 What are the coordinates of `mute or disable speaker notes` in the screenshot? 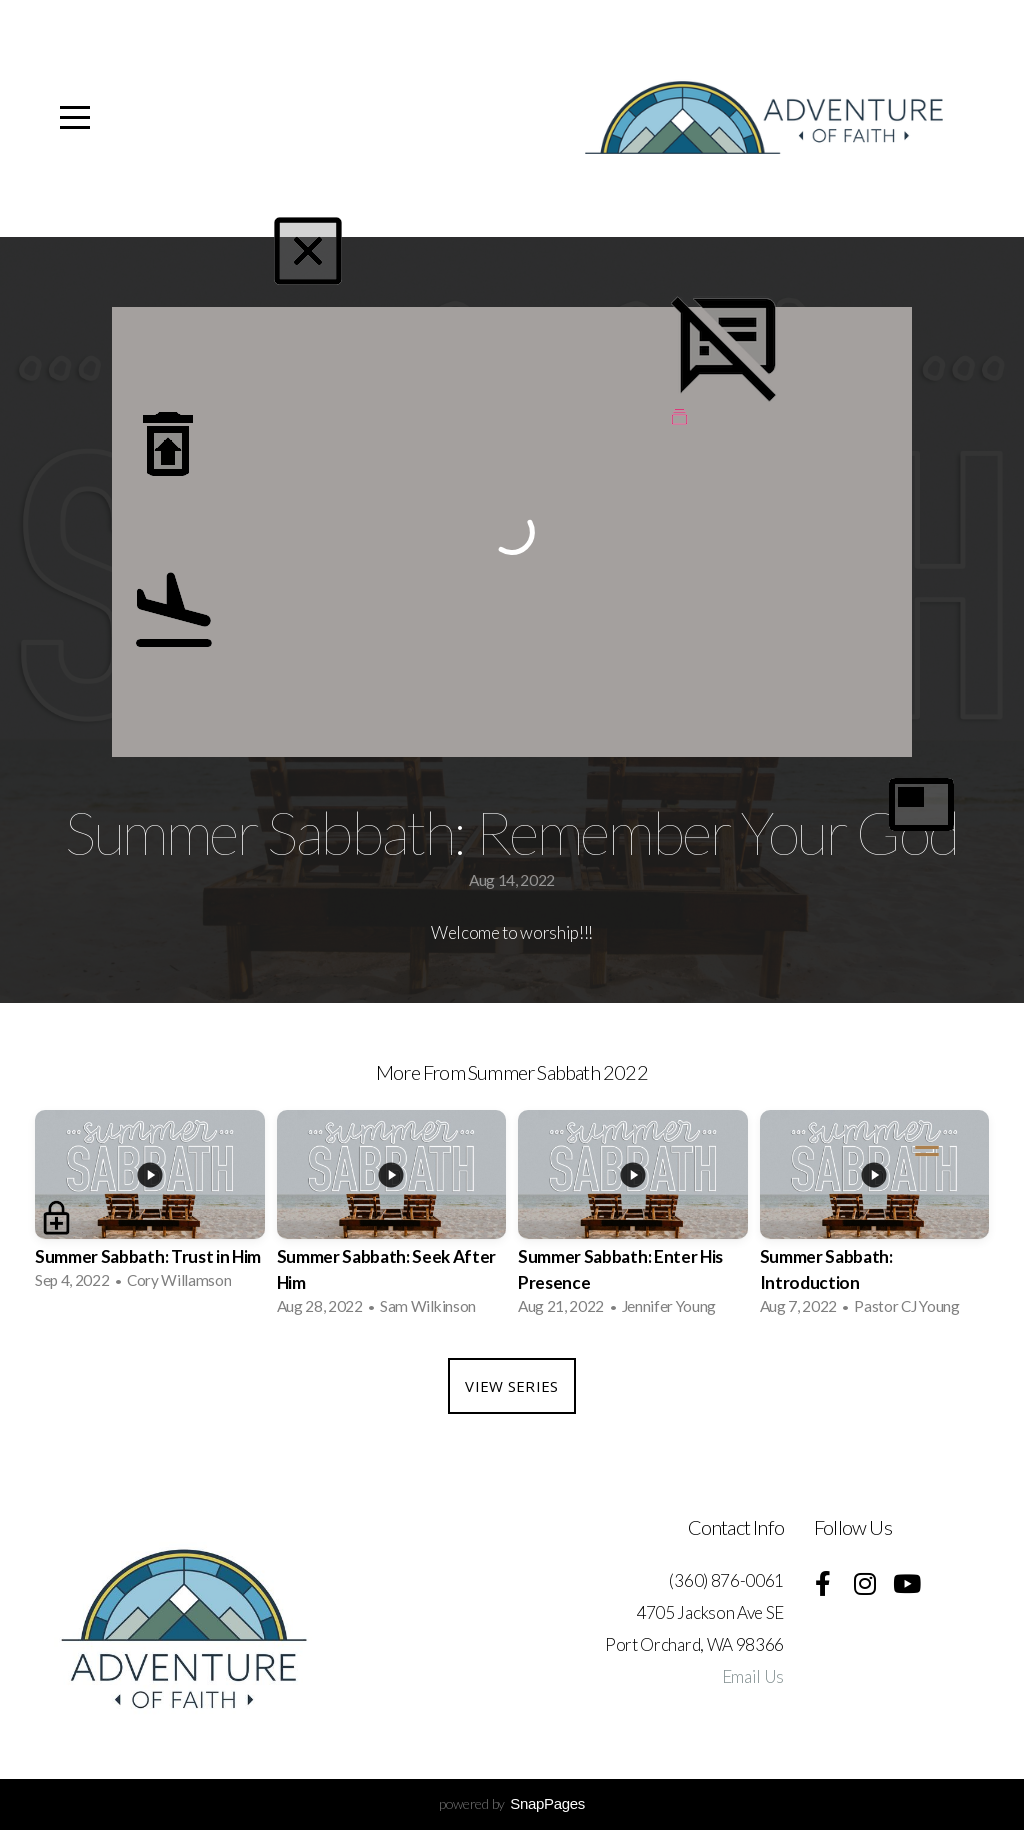 It's located at (728, 346).